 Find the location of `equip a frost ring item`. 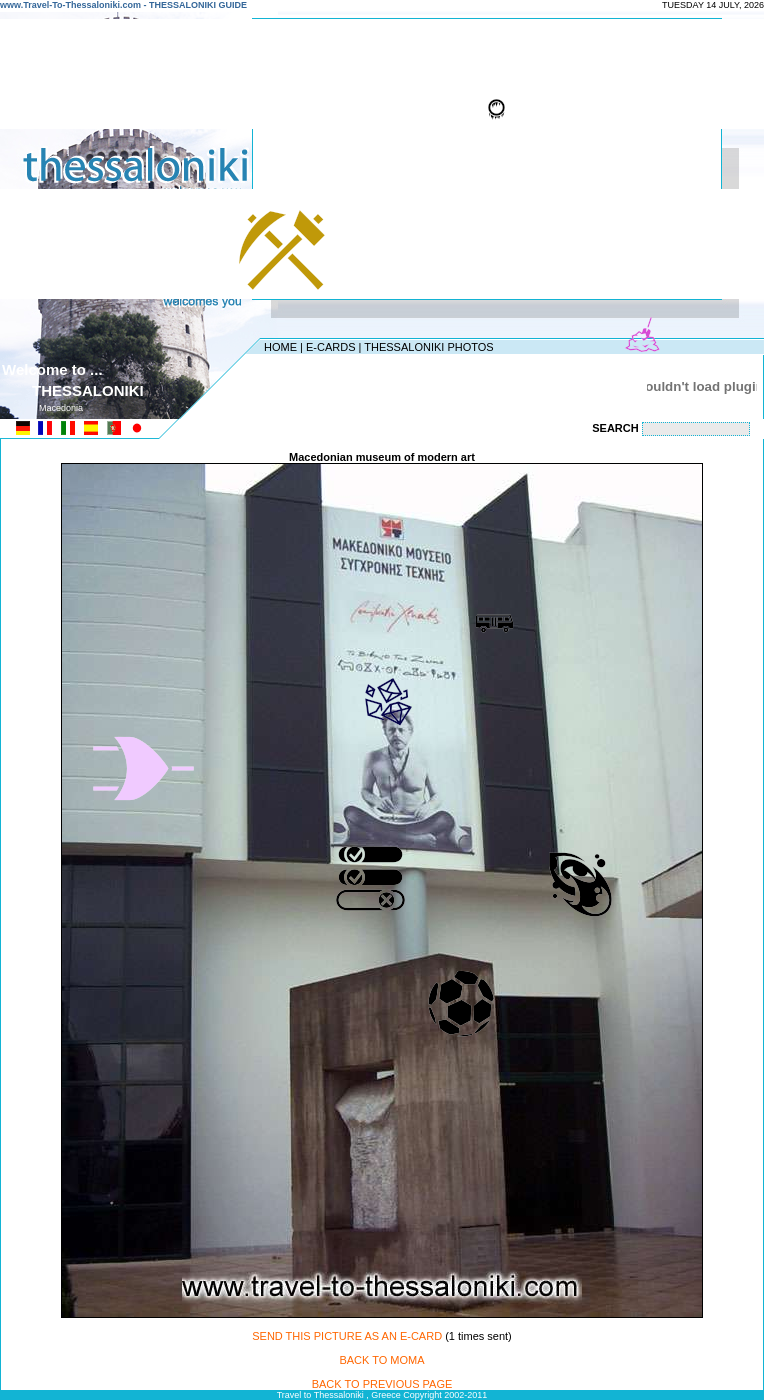

equip a frost ring item is located at coordinates (496, 109).